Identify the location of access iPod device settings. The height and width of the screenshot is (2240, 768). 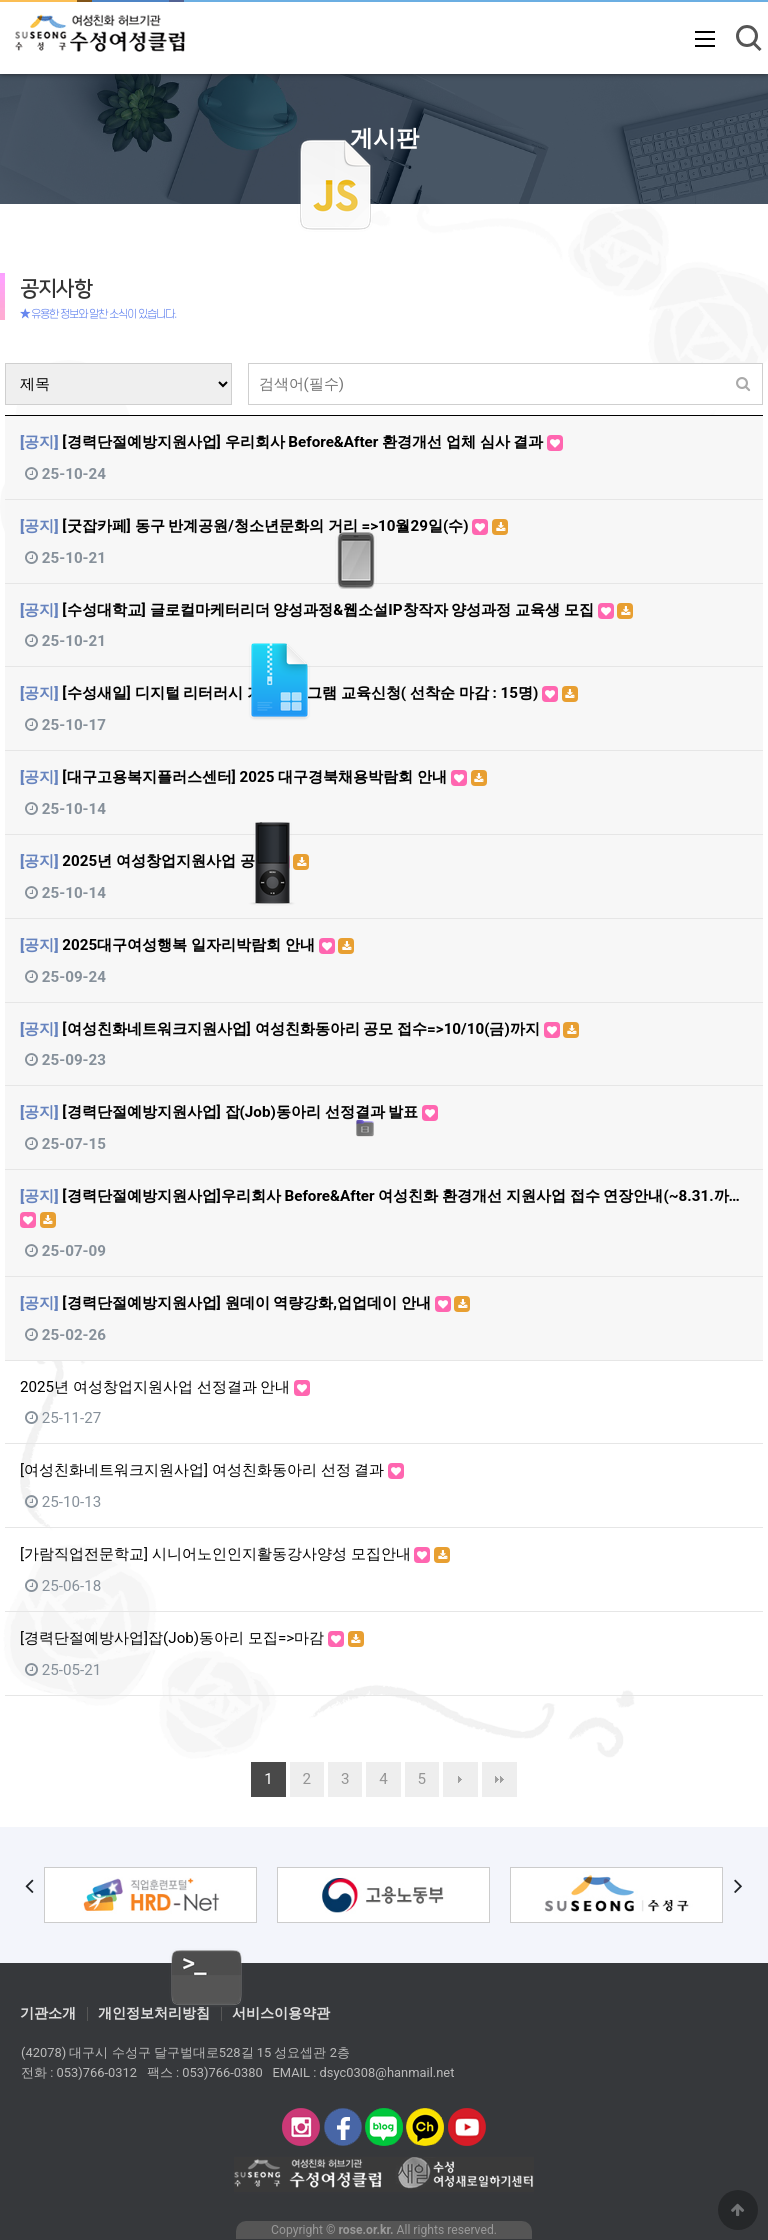
(272, 864).